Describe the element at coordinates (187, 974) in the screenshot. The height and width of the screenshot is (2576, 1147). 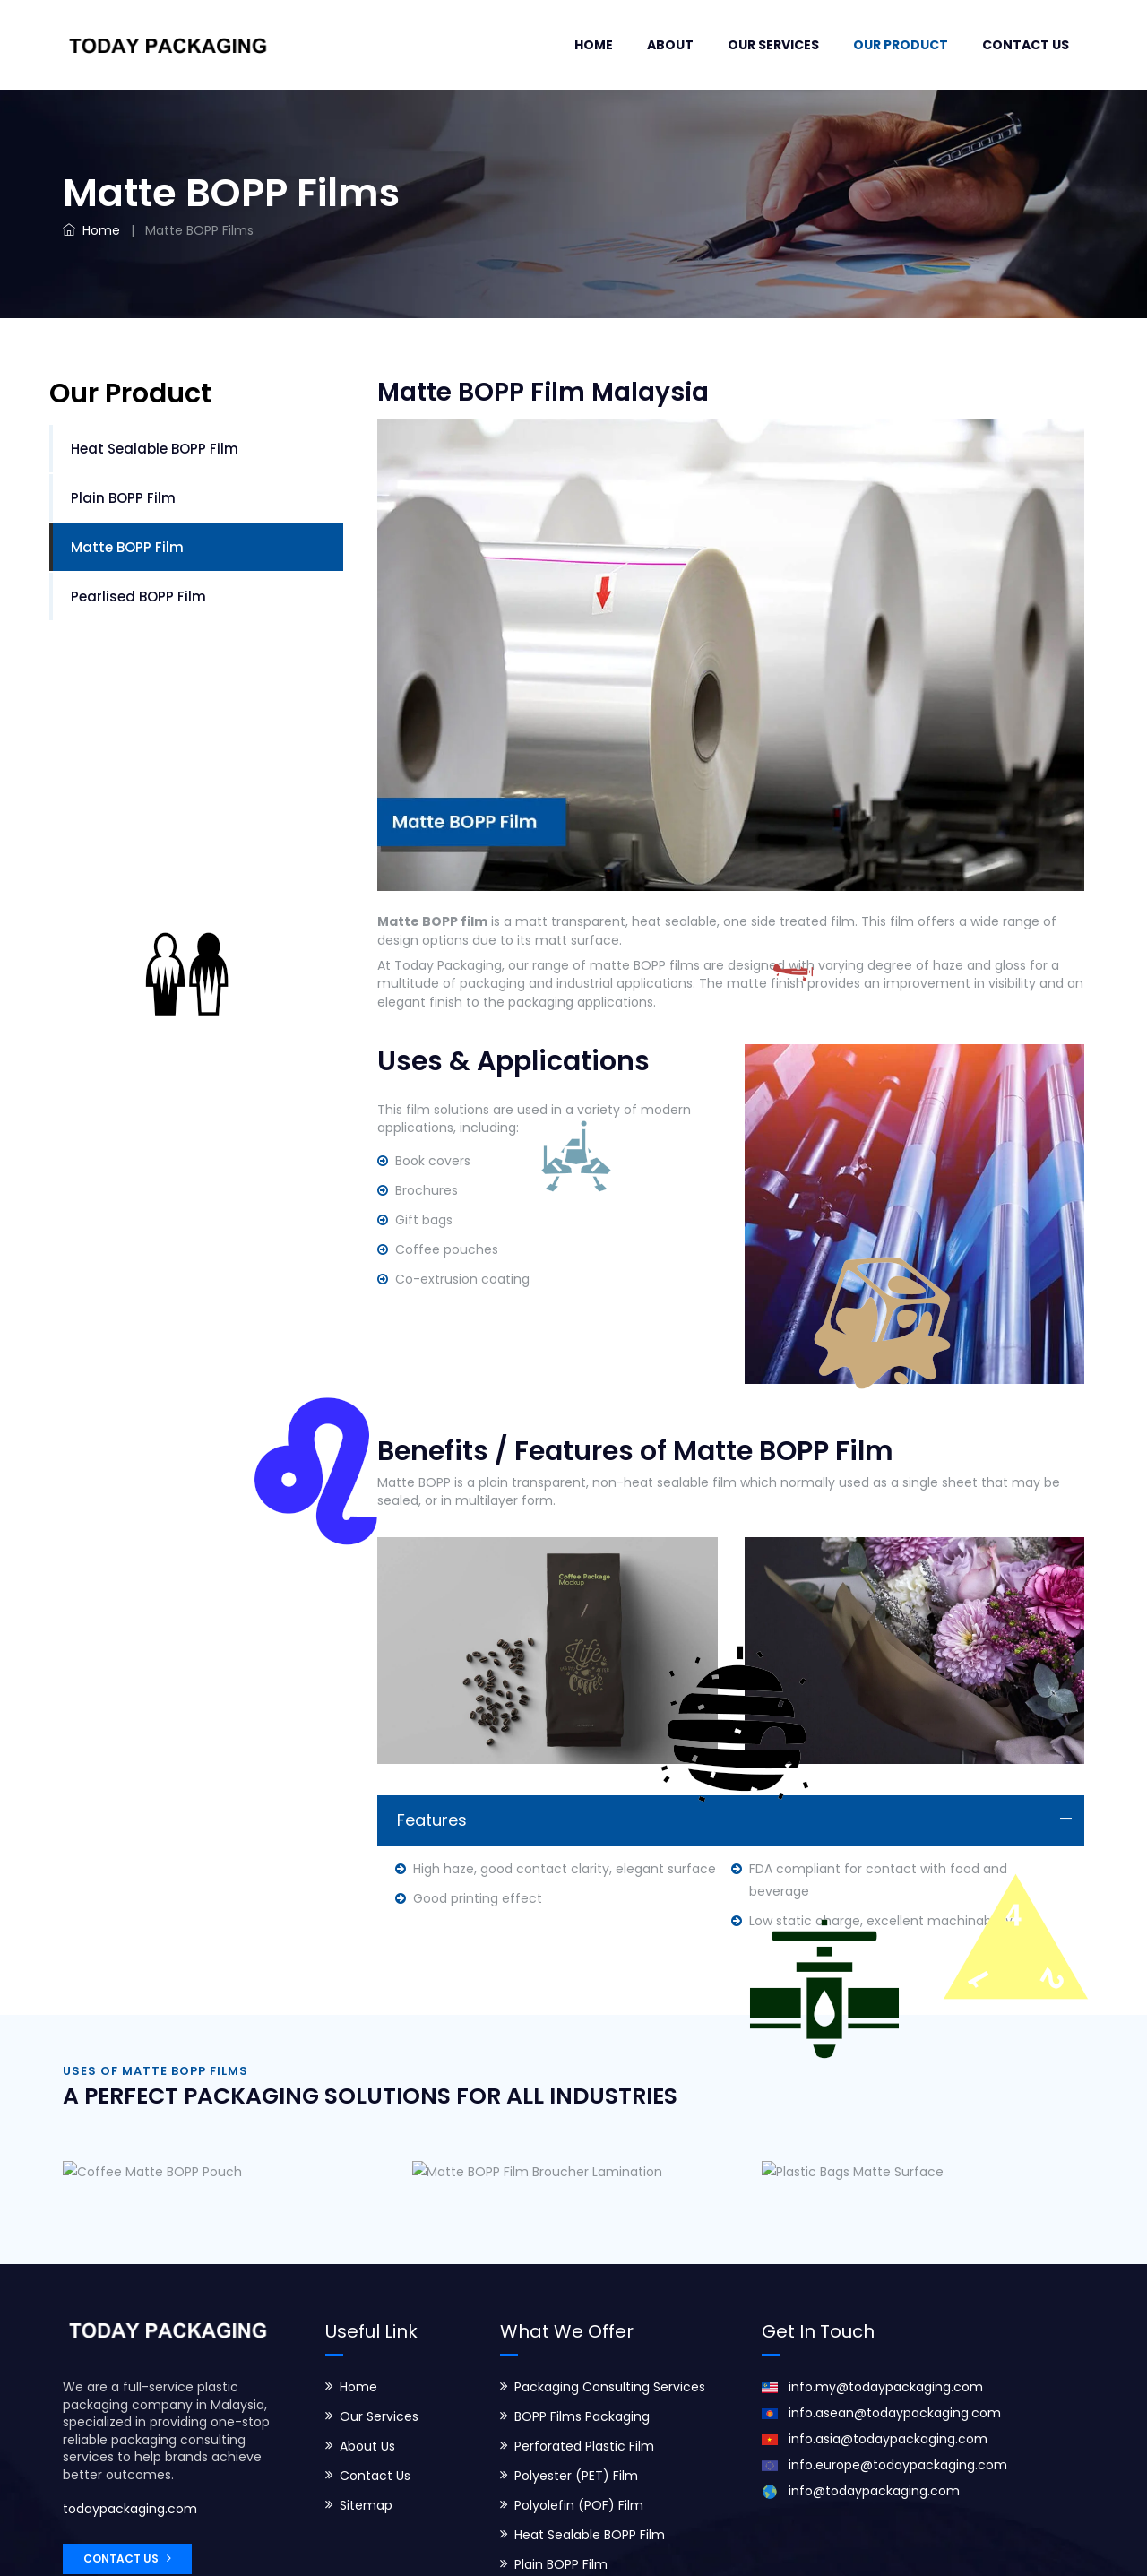
I see `swap character or avatar body` at that location.